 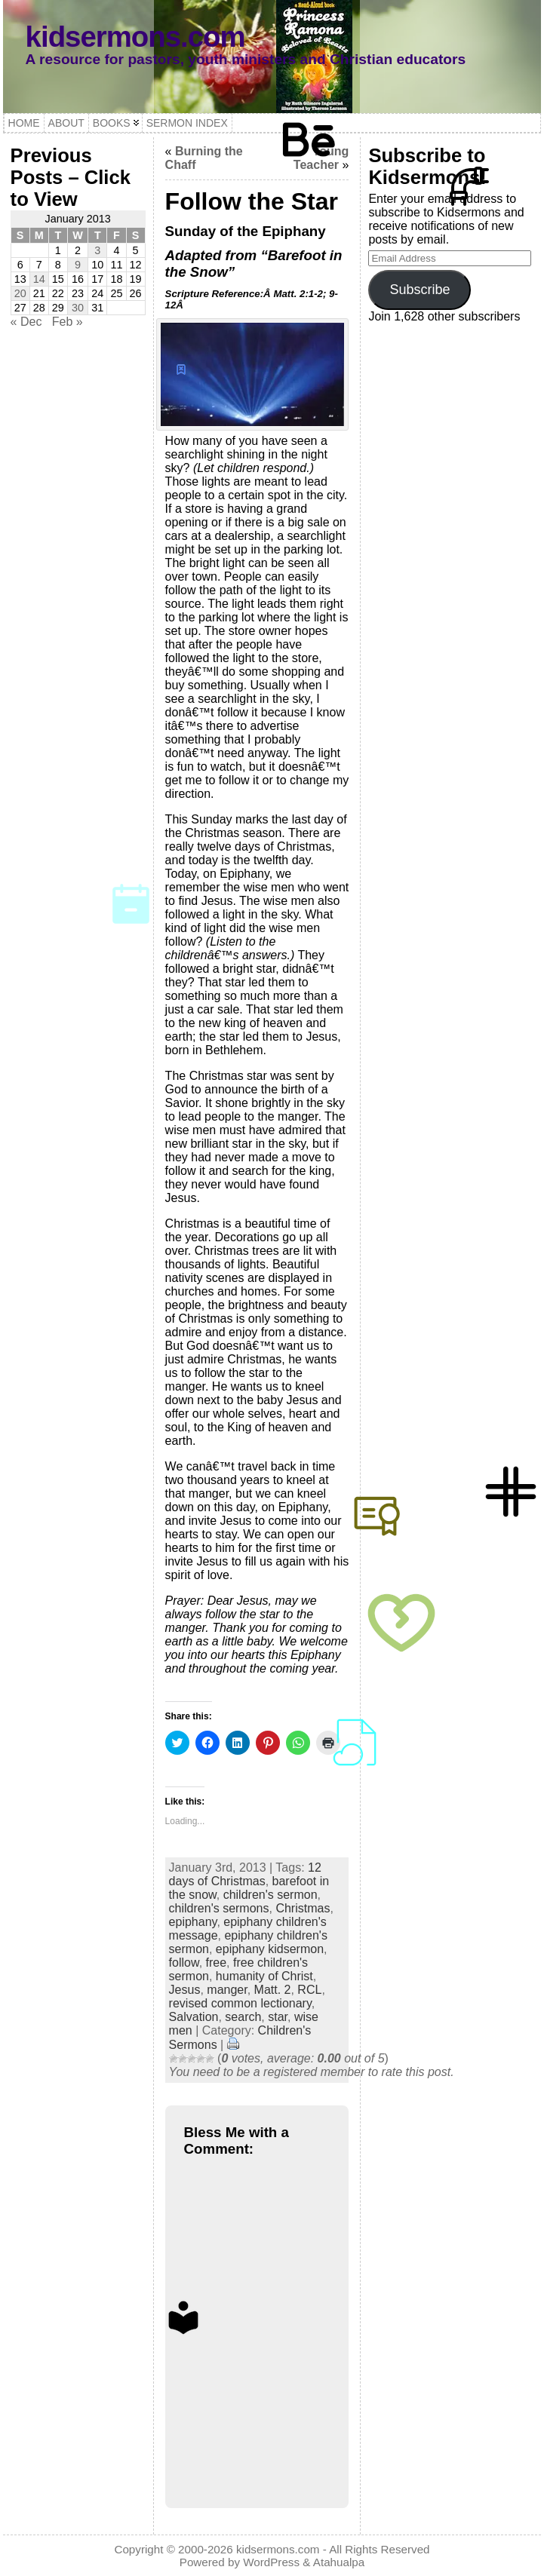 I want to click on remove a bookmark, so click(x=181, y=370).